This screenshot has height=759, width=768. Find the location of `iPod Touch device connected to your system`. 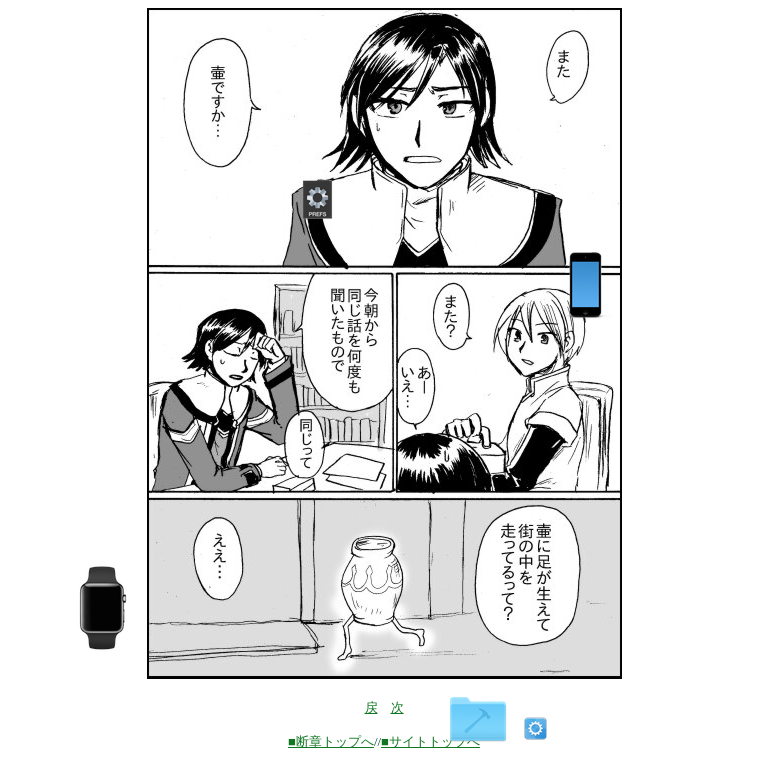

iPod Touch device connected to your system is located at coordinates (585, 285).